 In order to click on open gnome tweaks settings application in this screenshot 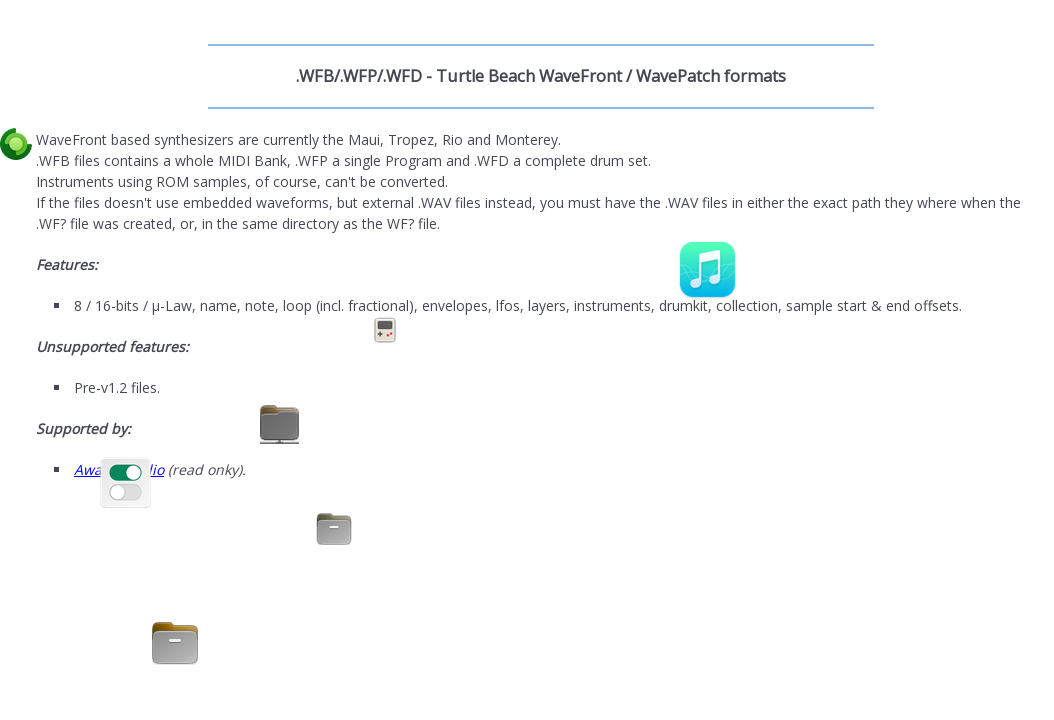, I will do `click(125, 482)`.